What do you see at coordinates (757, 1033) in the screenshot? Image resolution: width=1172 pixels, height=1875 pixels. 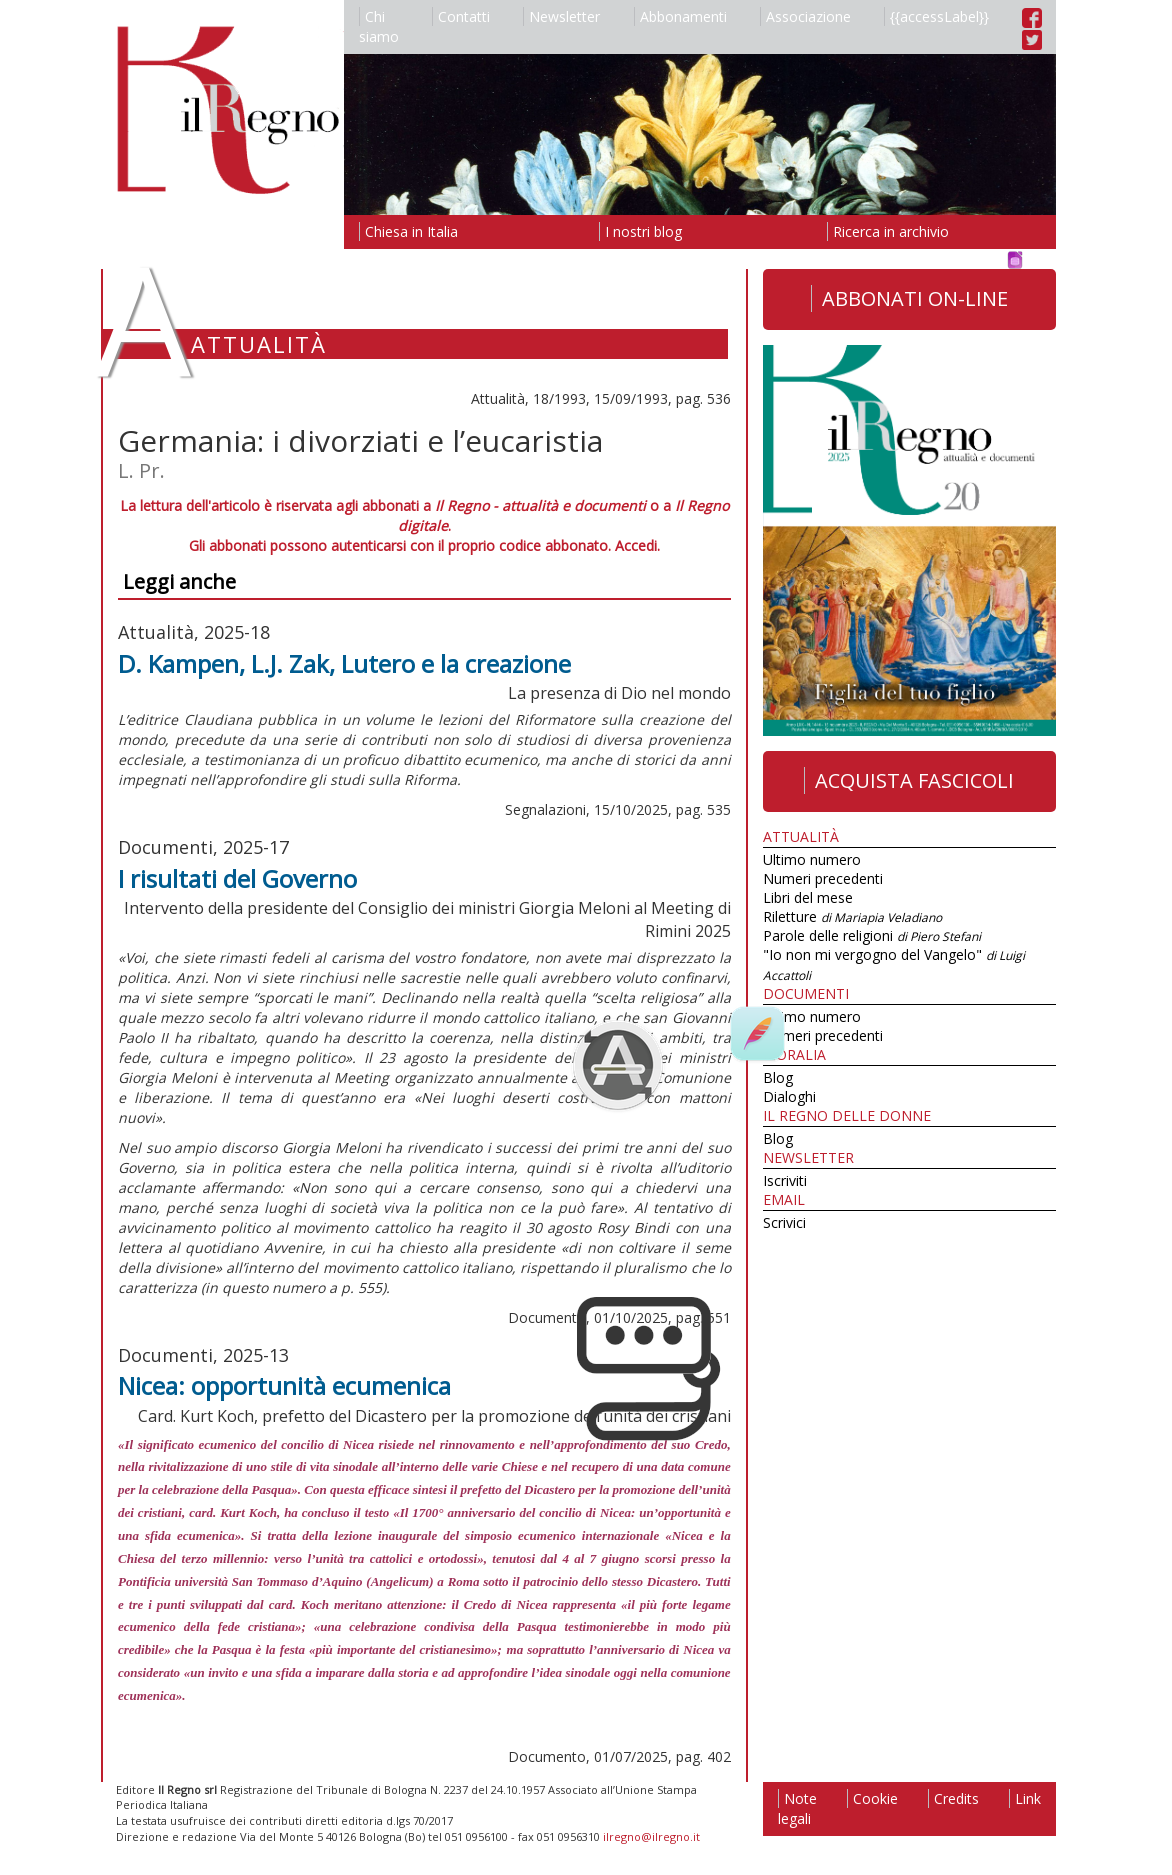 I see `launch apache jmeter application` at bounding box center [757, 1033].